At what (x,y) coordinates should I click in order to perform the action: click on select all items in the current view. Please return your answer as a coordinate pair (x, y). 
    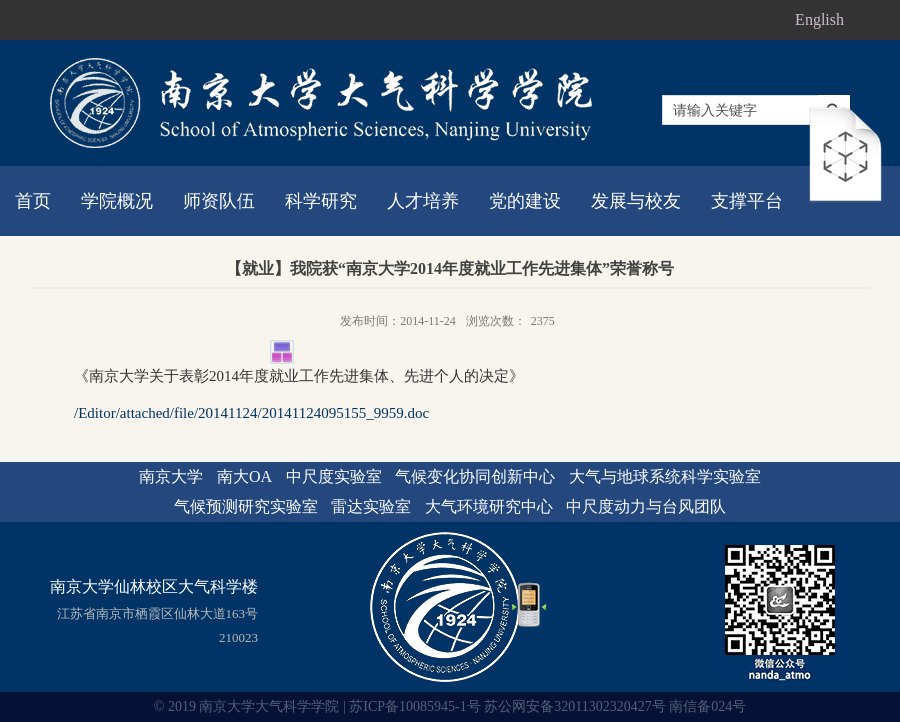
    Looking at the image, I should click on (282, 352).